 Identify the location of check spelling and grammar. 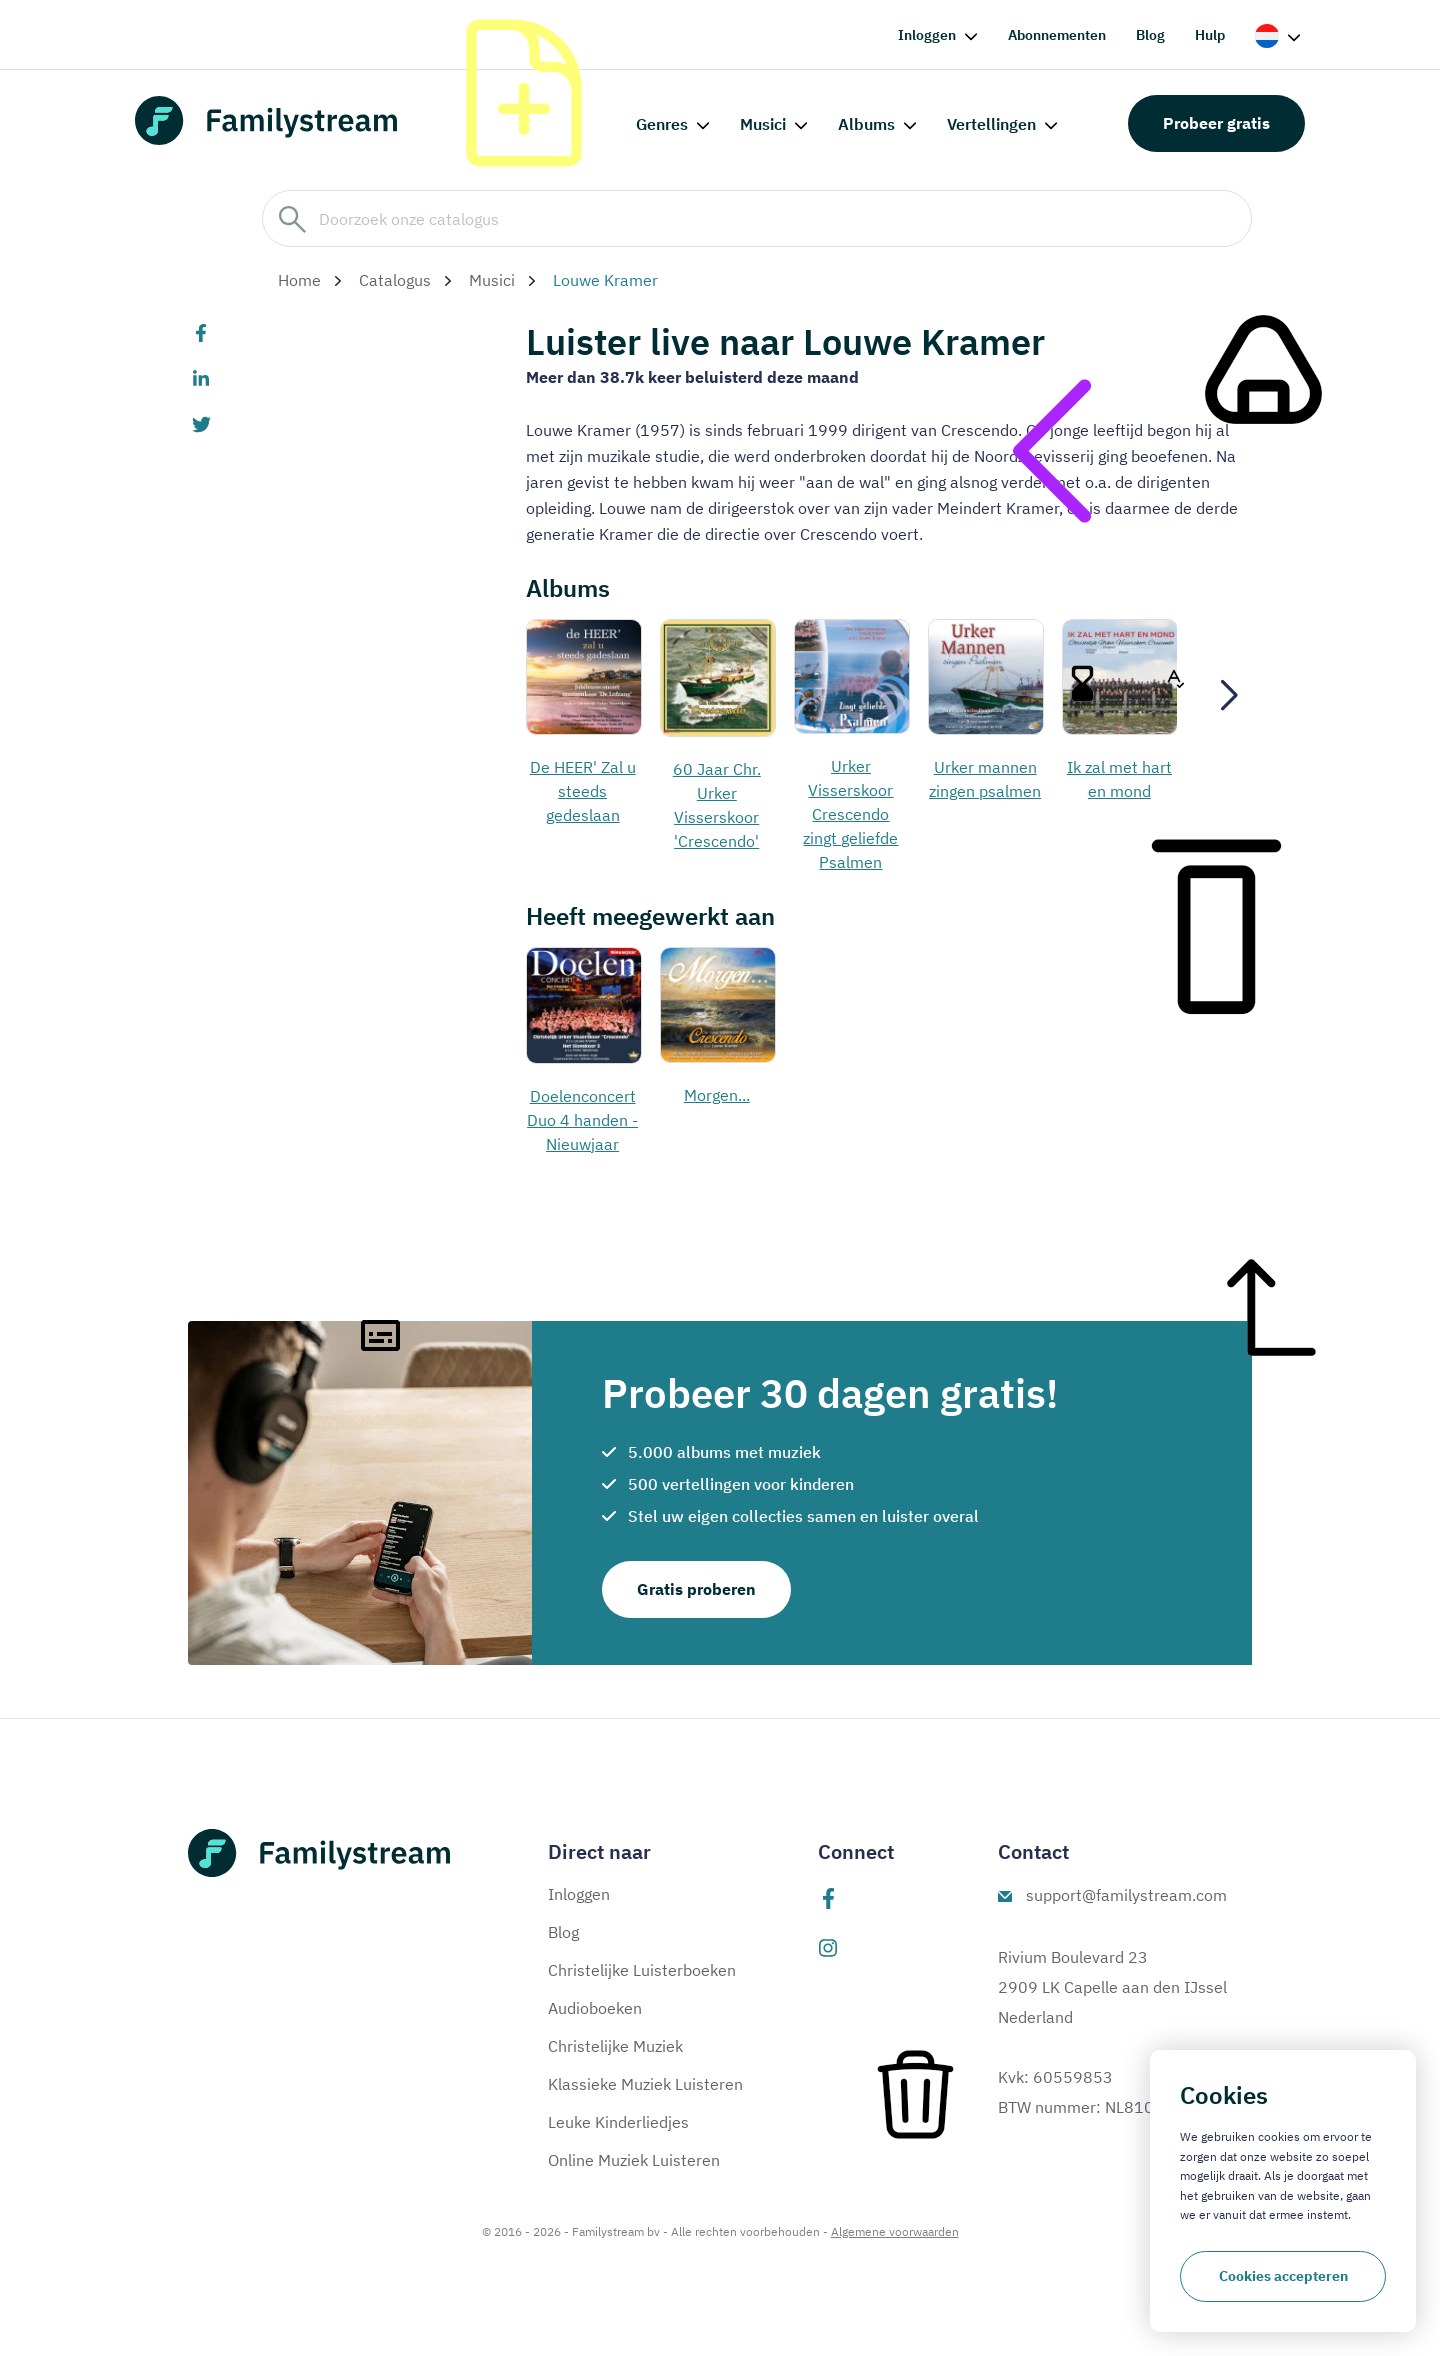
(1174, 678).